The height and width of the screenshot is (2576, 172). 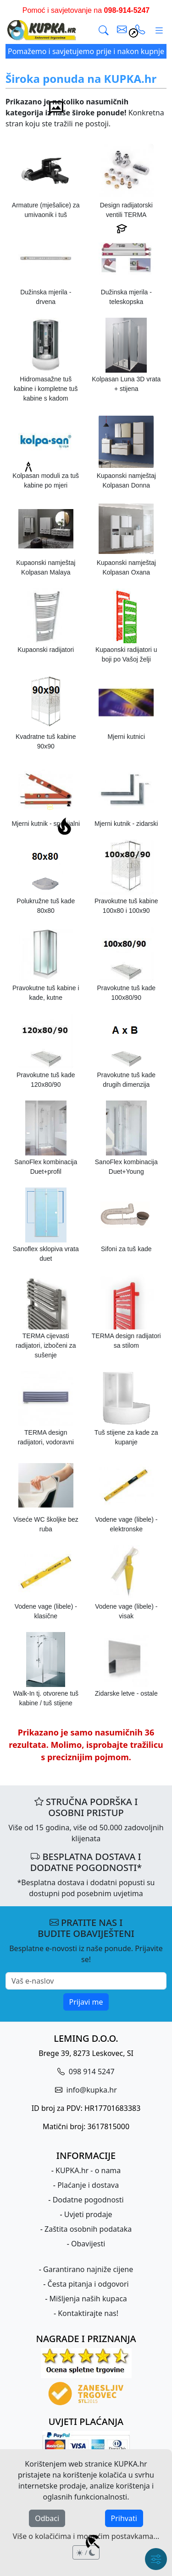 What do you see at coordinates (50, 807) in the screenshot?
I see `navigate to directions or wayfinding options` at bounding box center [50, 807].